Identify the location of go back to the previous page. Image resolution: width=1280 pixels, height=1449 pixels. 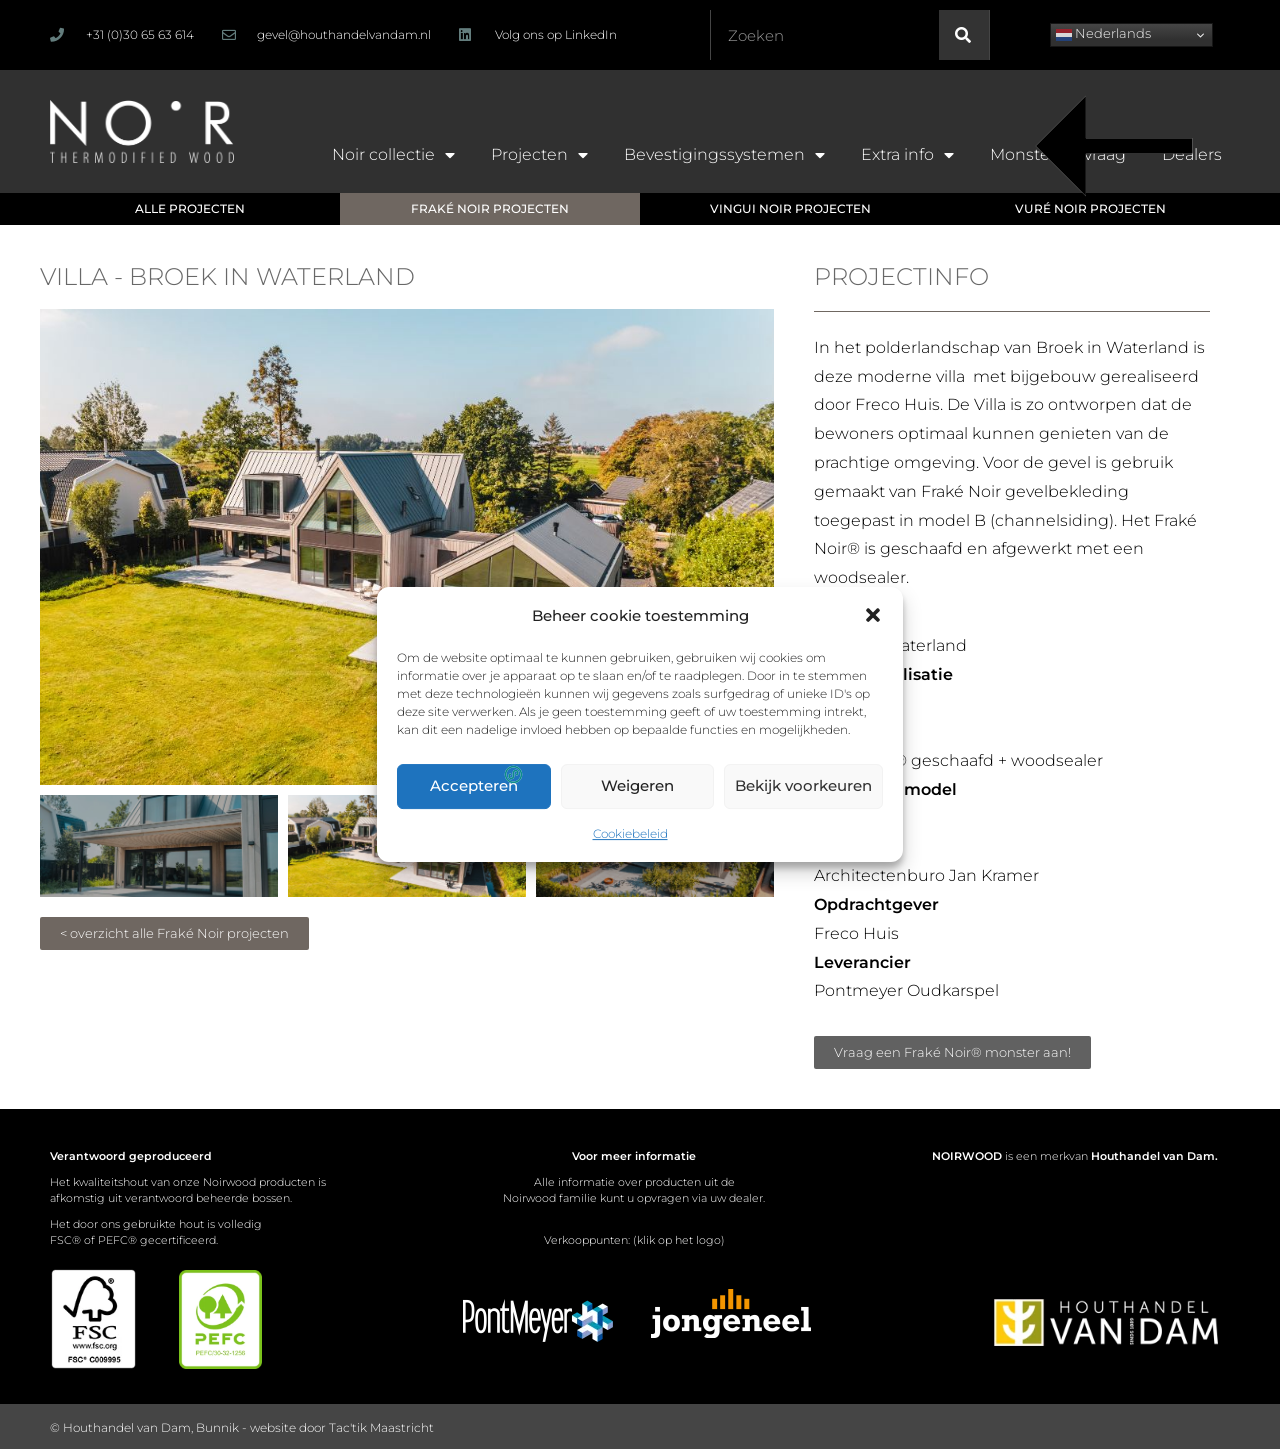
(1114, 146).